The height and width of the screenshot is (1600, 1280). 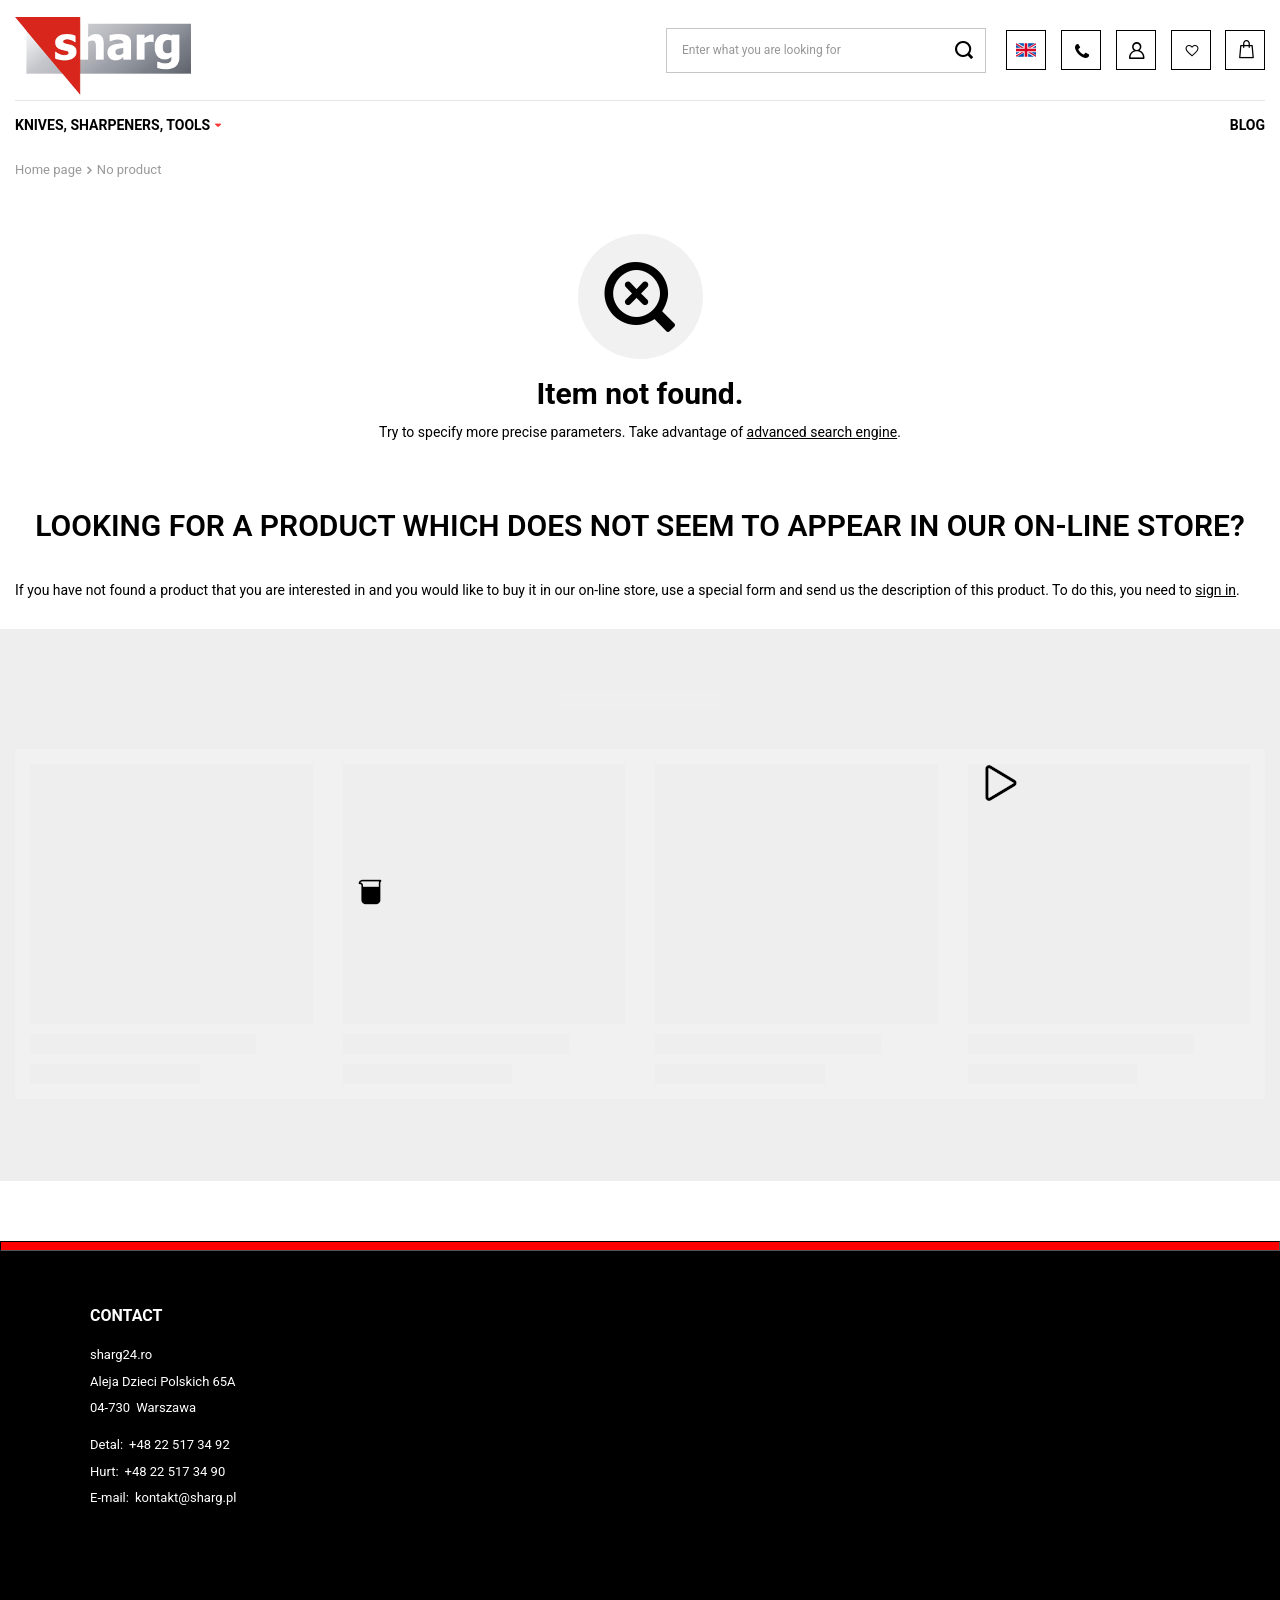 What do you see at coordinates (370, 892) in the screenshot?
I see `access experimental or beta features` at bounding box center [370, 892].